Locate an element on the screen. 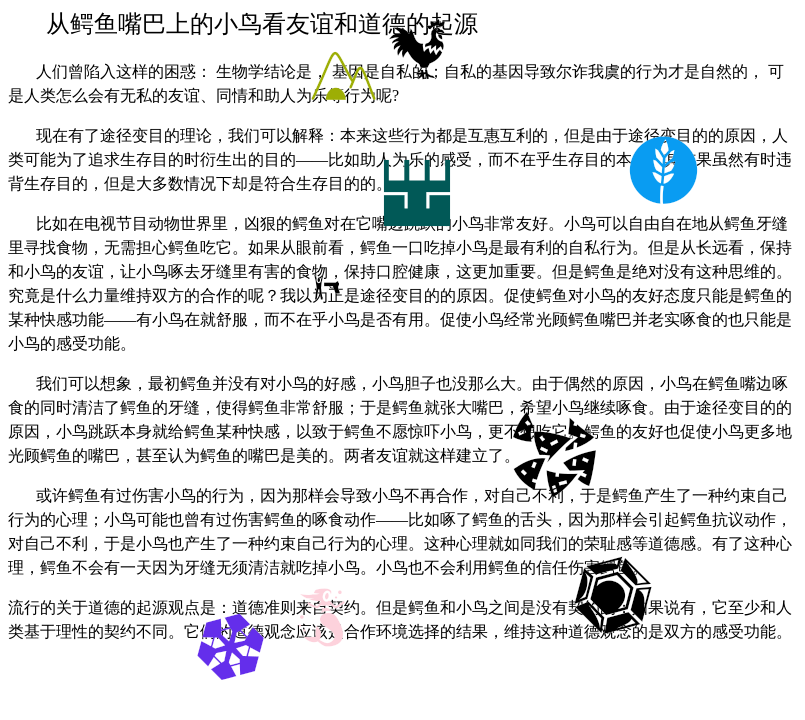  indicates arrest or surrender scenario in a game is located at coordinates (327, 287).